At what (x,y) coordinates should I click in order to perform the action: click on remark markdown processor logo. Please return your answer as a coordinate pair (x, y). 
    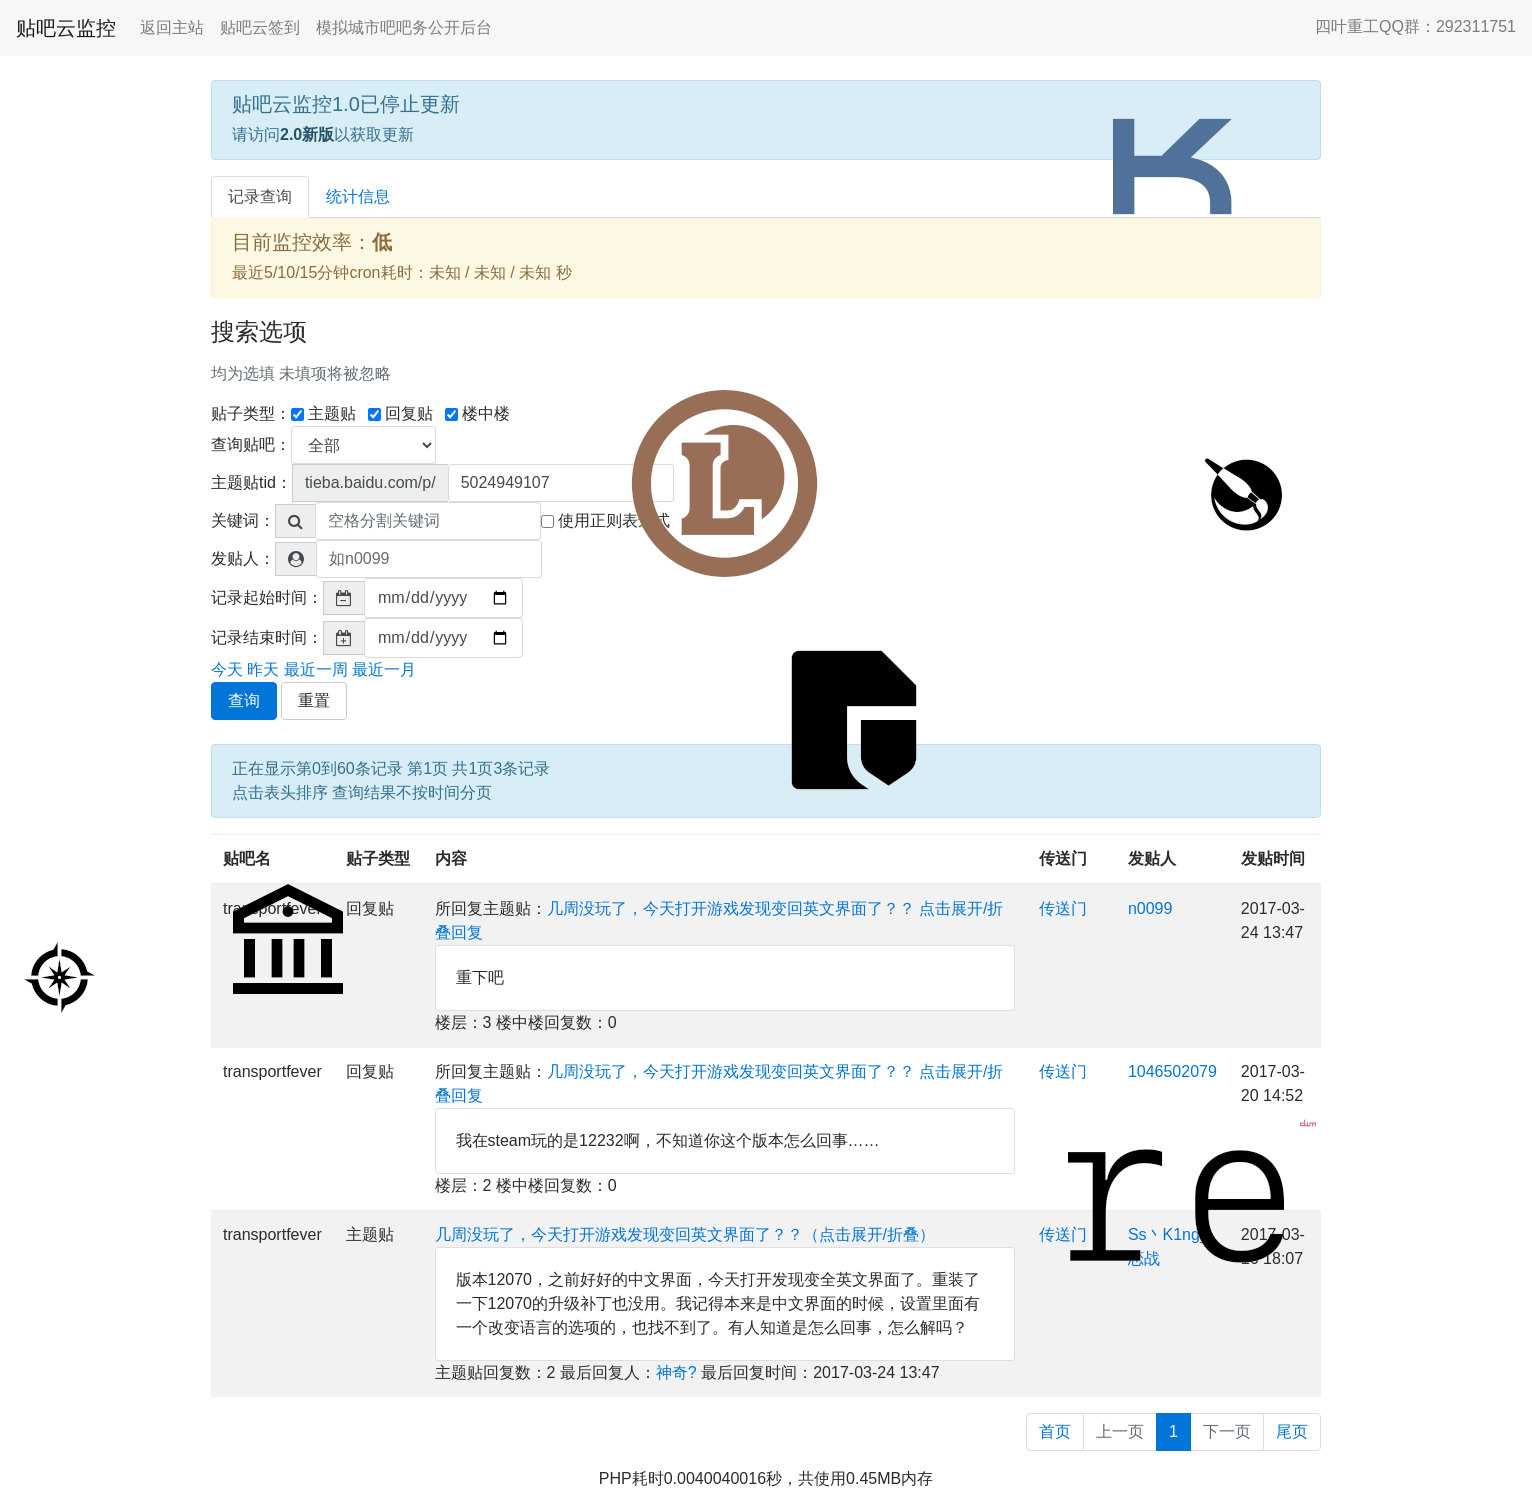
    Looking at the image, I should click on (1176, 1206).